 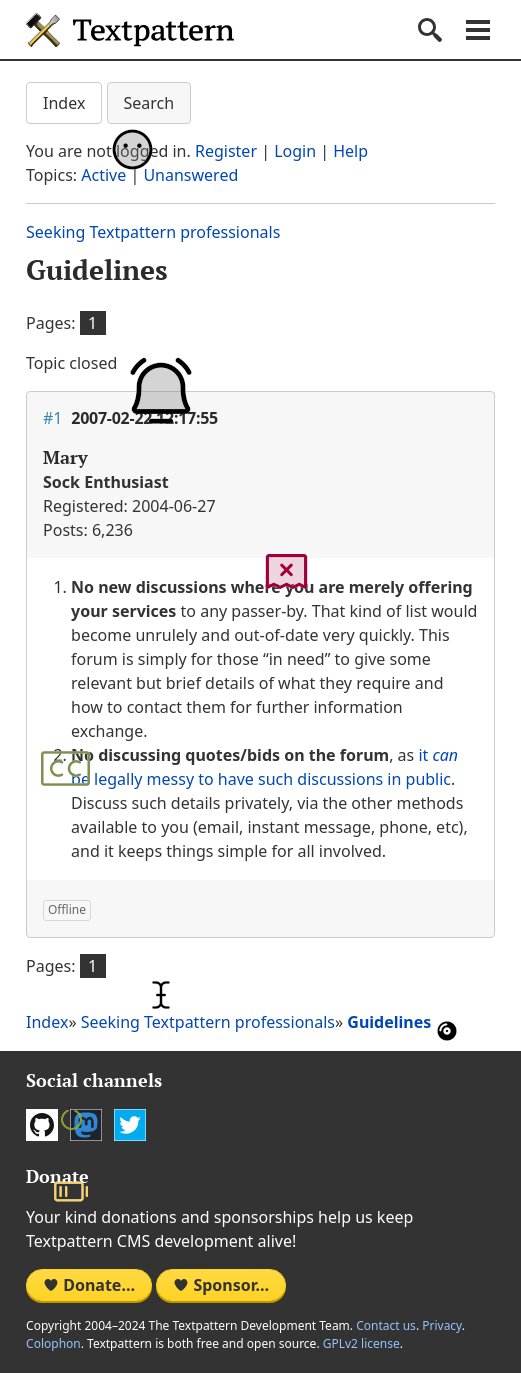 What do you see at coordinates (161, 392) in the screenshot?
I see `indicates new notifications or alerts` at bounding box center [161, 392].